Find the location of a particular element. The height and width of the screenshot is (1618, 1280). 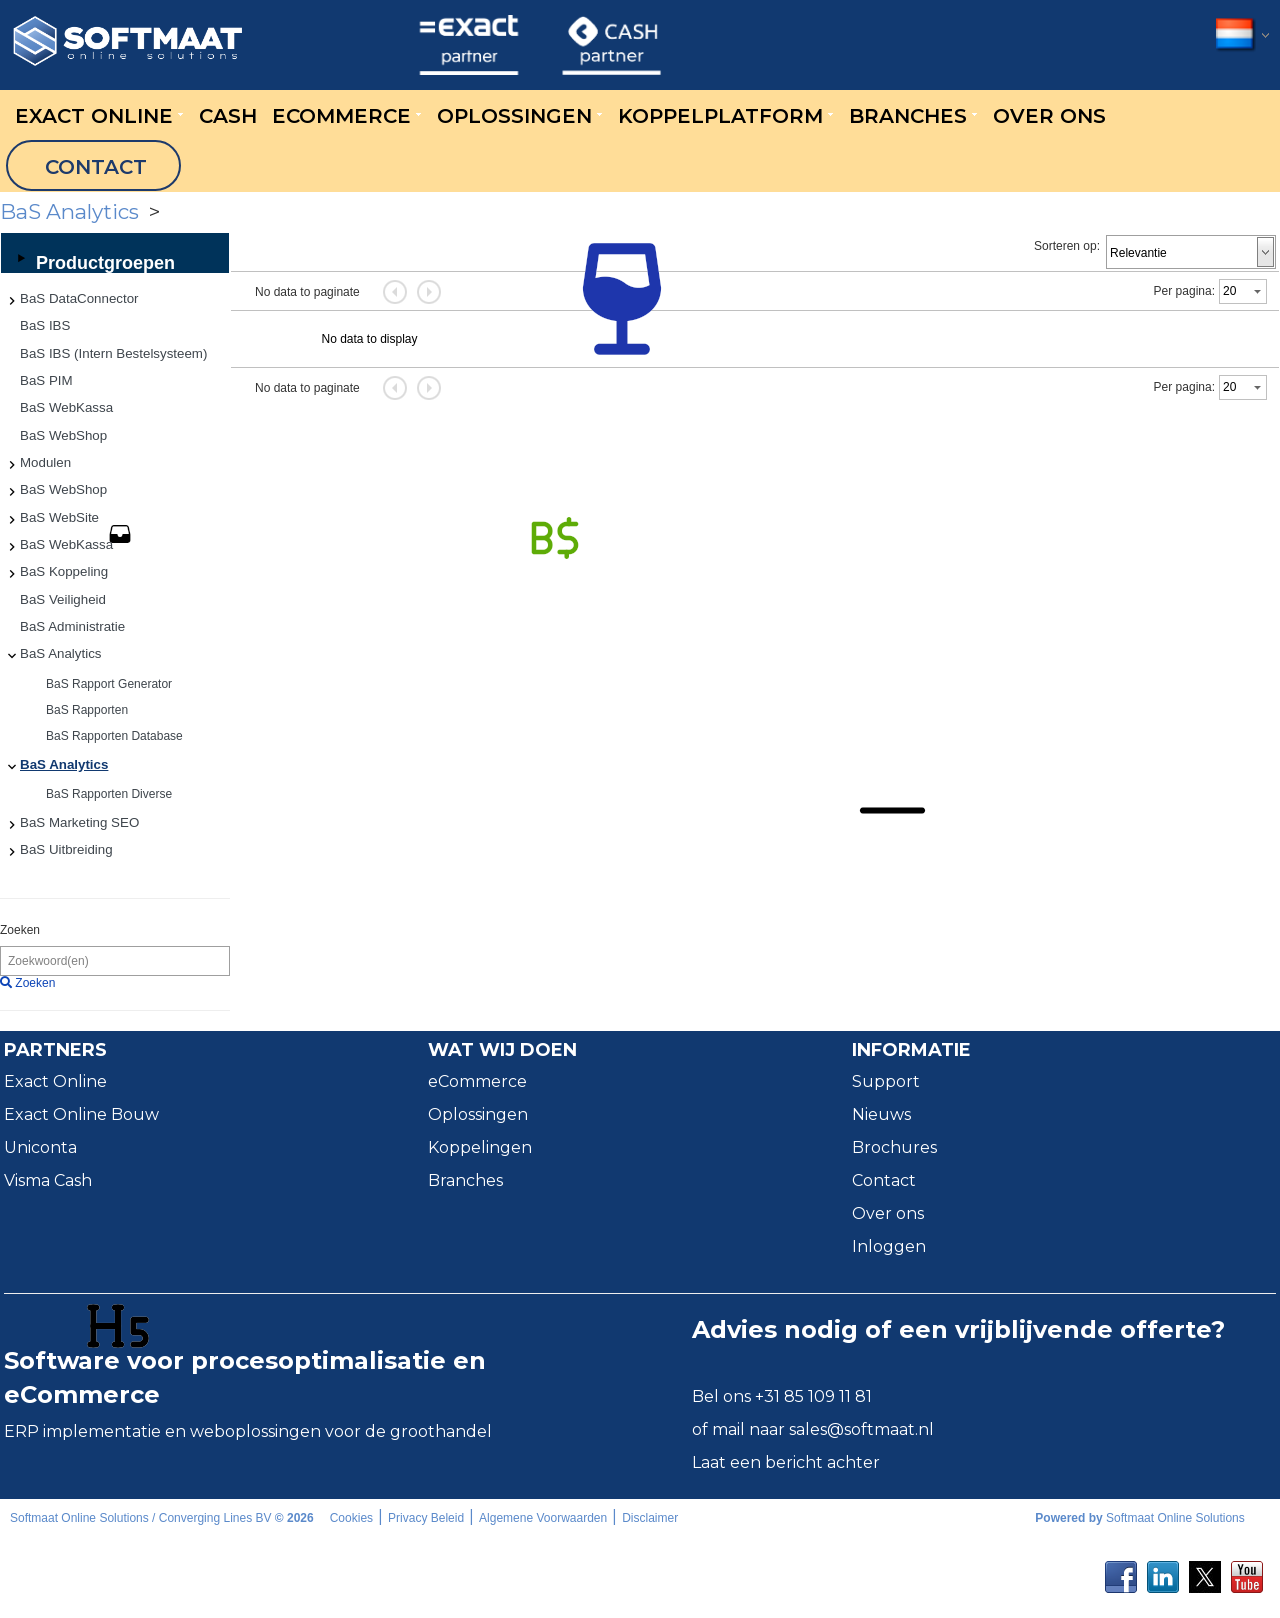

access your inbox or file tray is located at coordinates (120, 534).